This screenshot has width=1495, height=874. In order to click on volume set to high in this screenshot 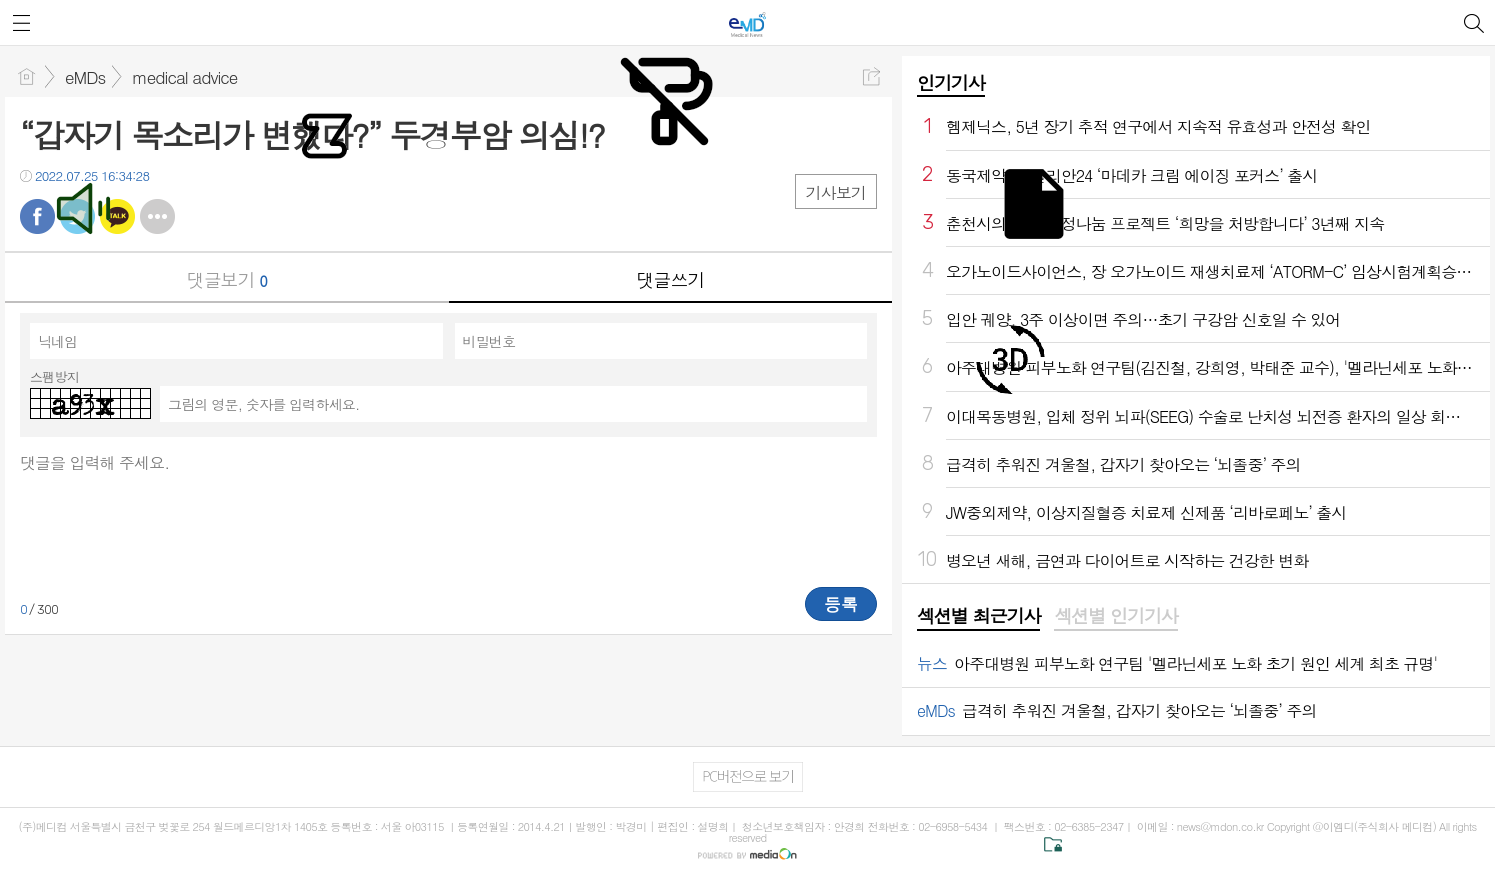, I will do `click(82, 208)`.